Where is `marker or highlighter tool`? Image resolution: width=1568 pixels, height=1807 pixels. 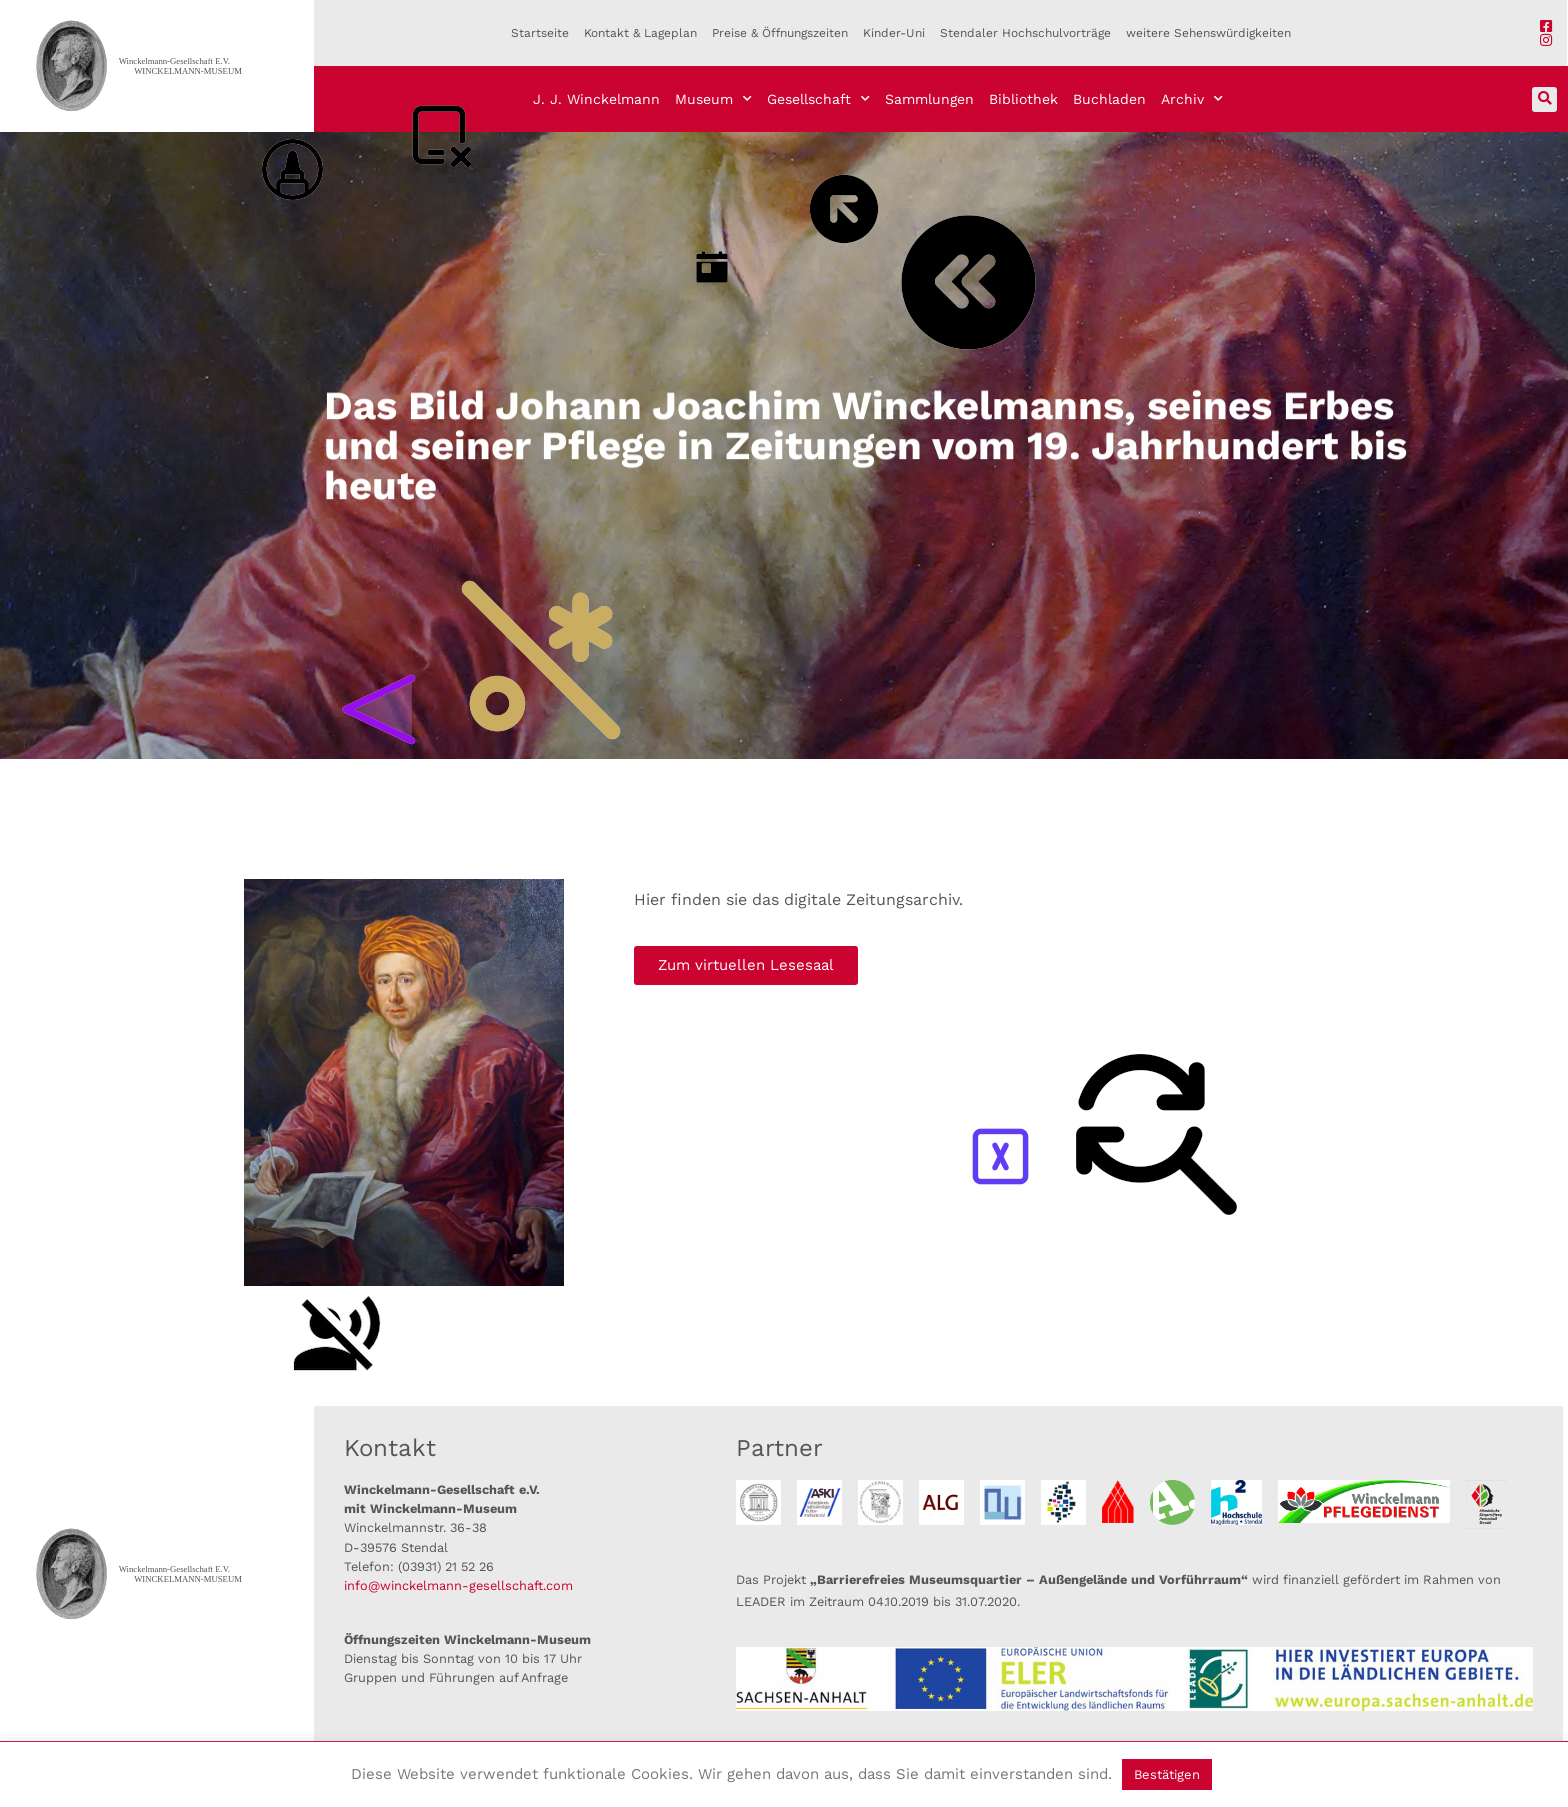
marker or highlighter tool is located at coordinates (292, 169).